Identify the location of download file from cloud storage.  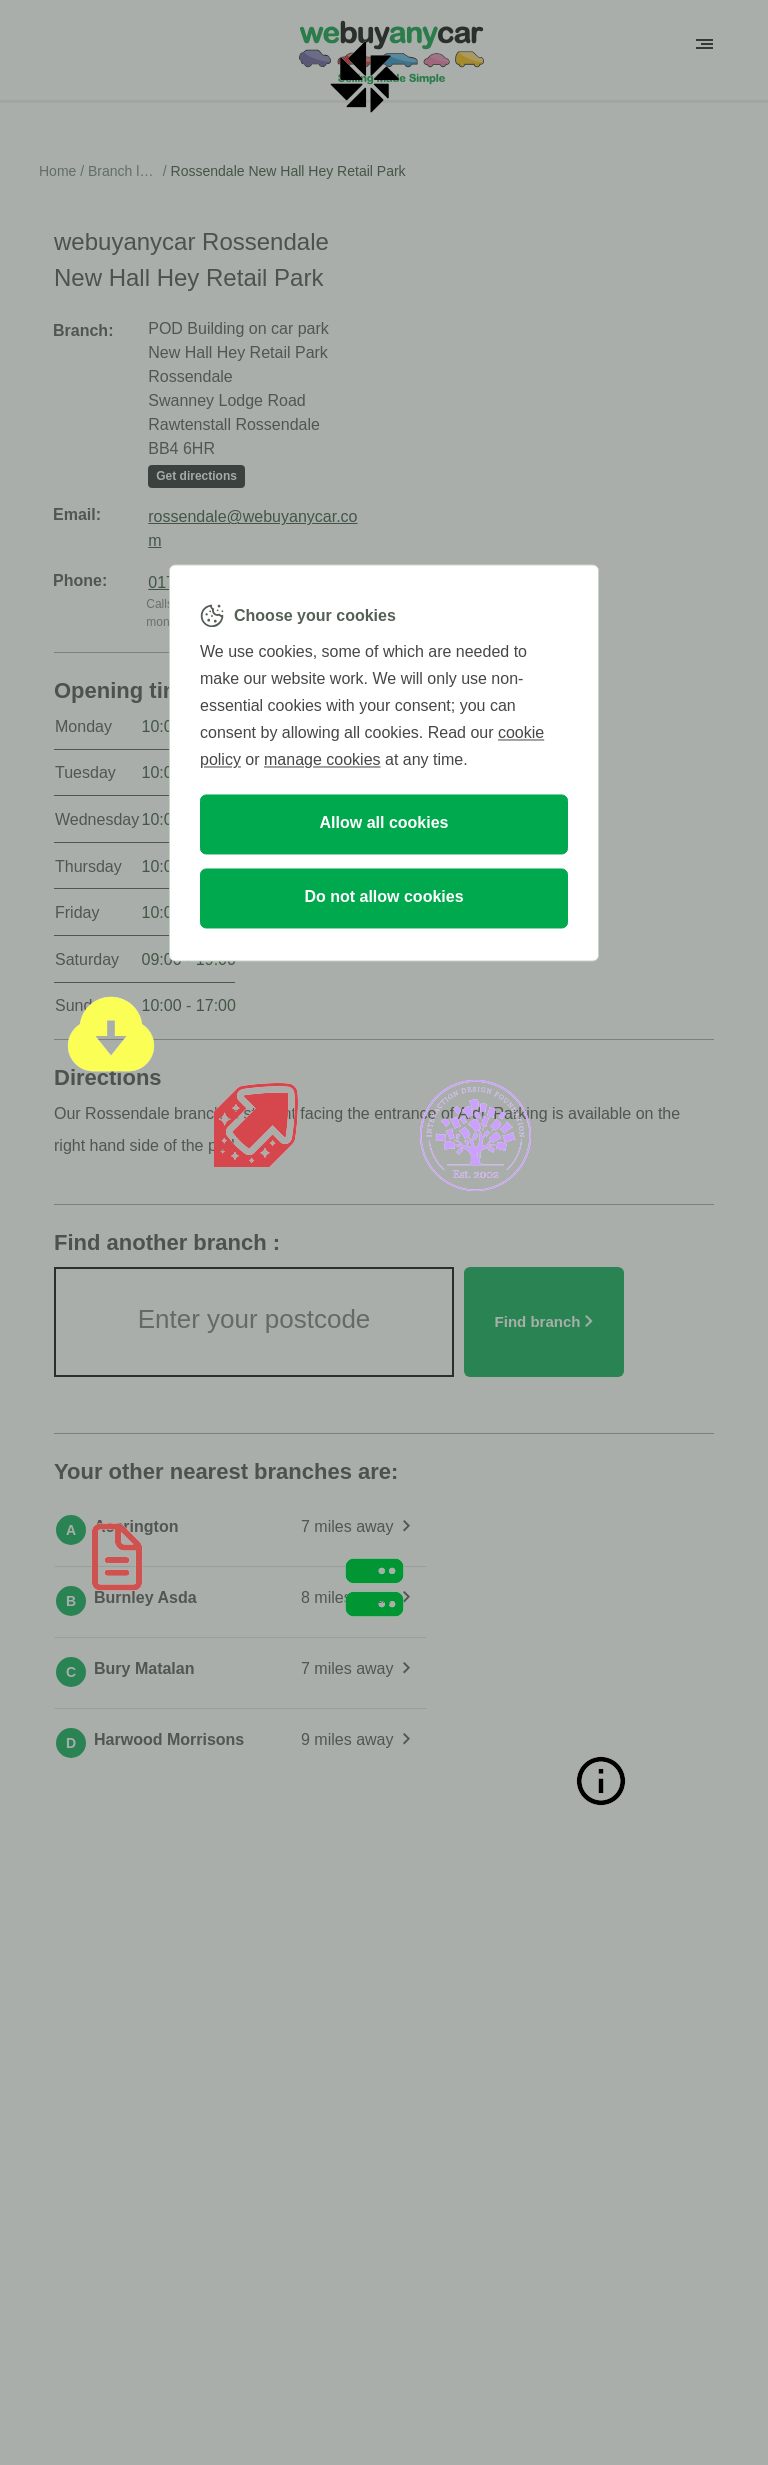
(111, 1036).